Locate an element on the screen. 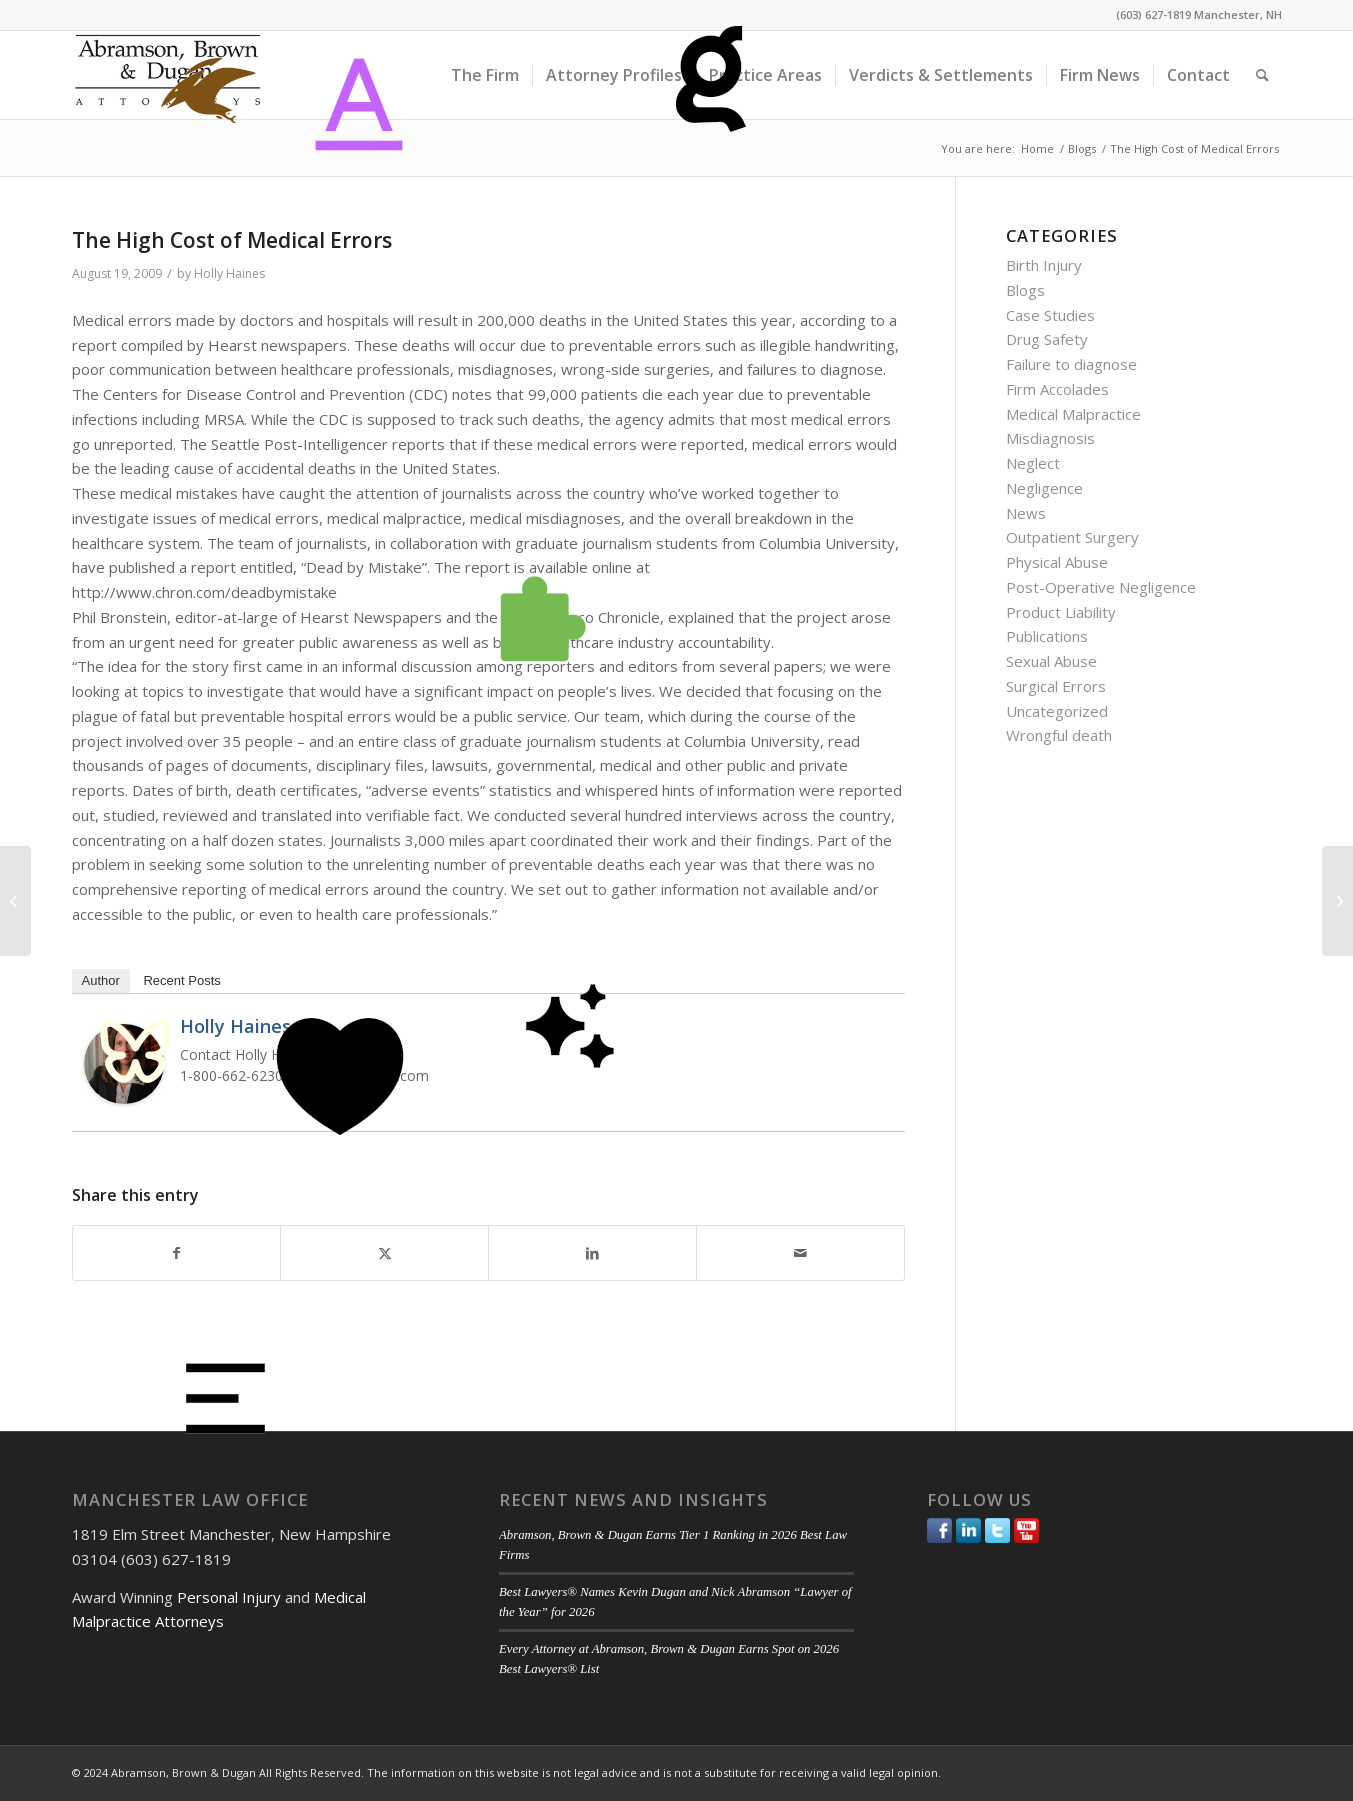 The image size is (1353, 1801). access plugins or extensions is located at coordinates (539, 623).